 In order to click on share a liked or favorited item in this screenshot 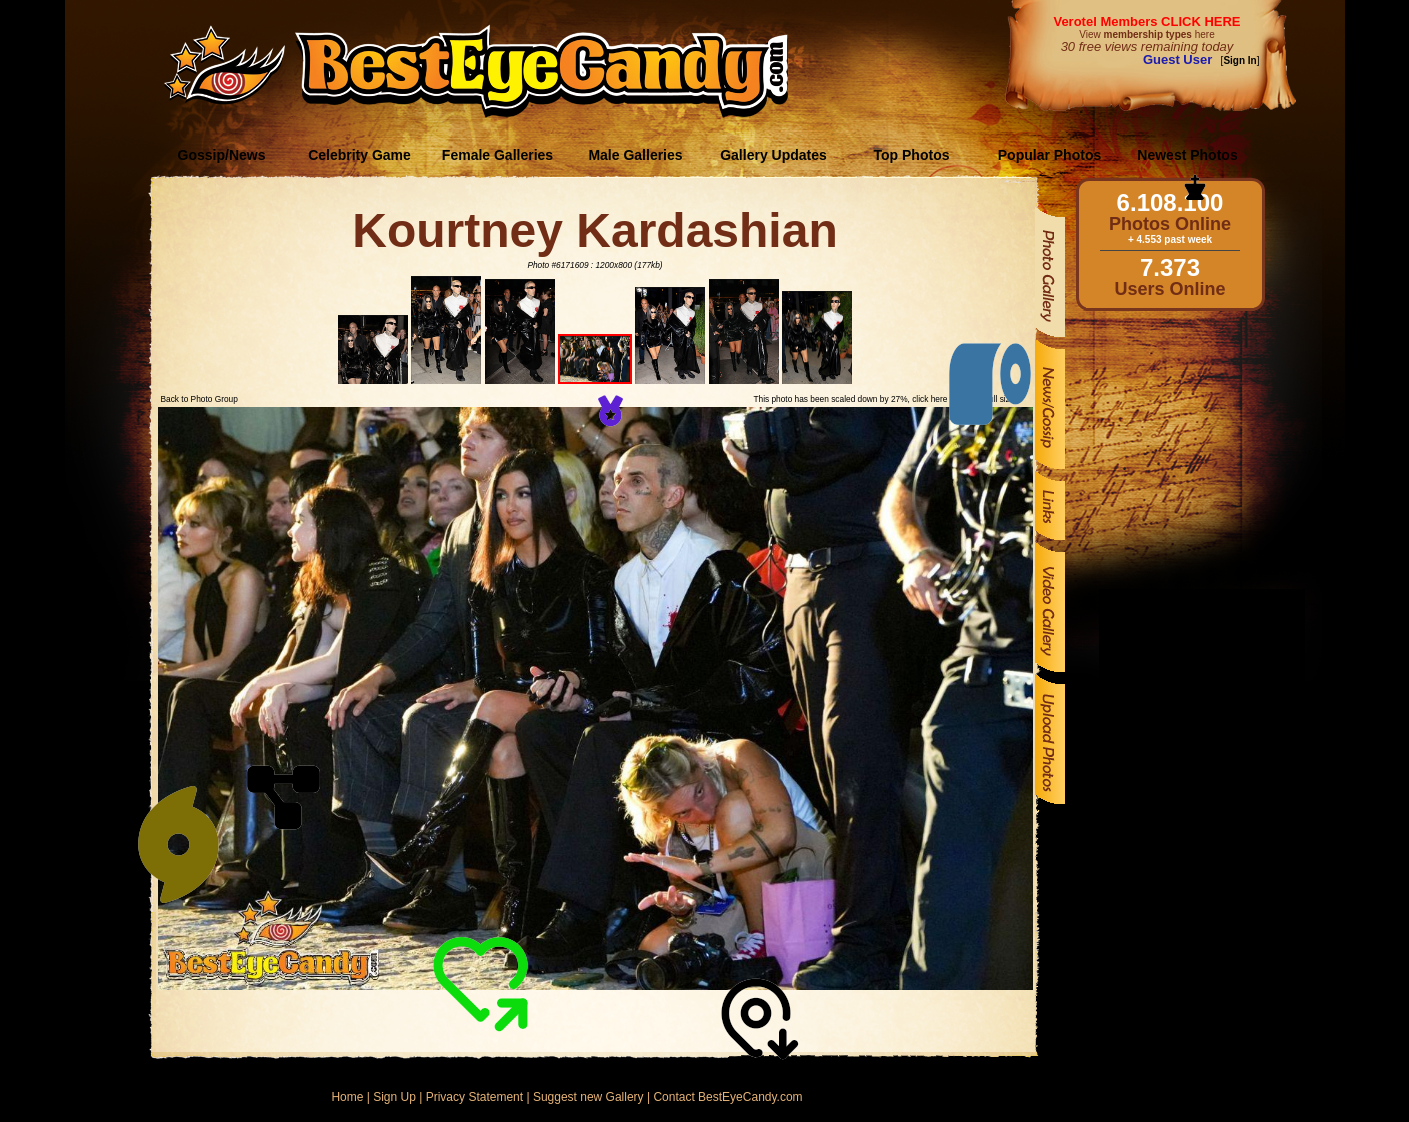, I will do `click(480, 979)`.